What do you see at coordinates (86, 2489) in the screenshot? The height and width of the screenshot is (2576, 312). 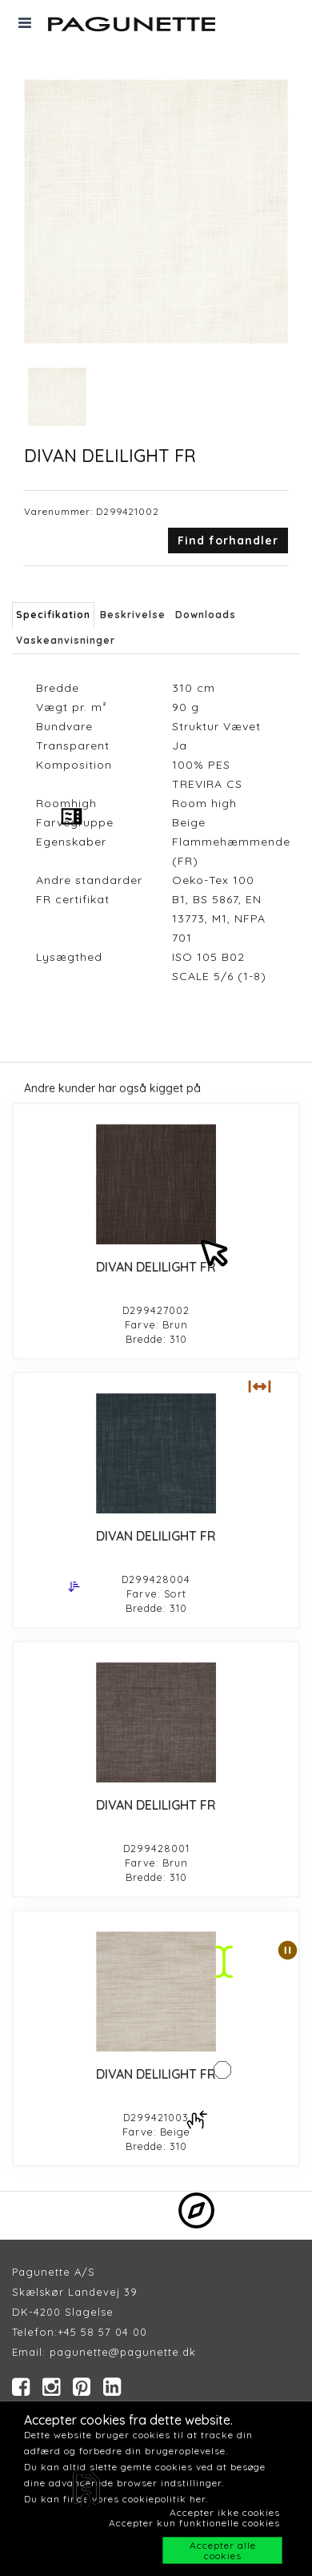 I see `view or open a compressed zip file` at bounding box center [86, 2489].